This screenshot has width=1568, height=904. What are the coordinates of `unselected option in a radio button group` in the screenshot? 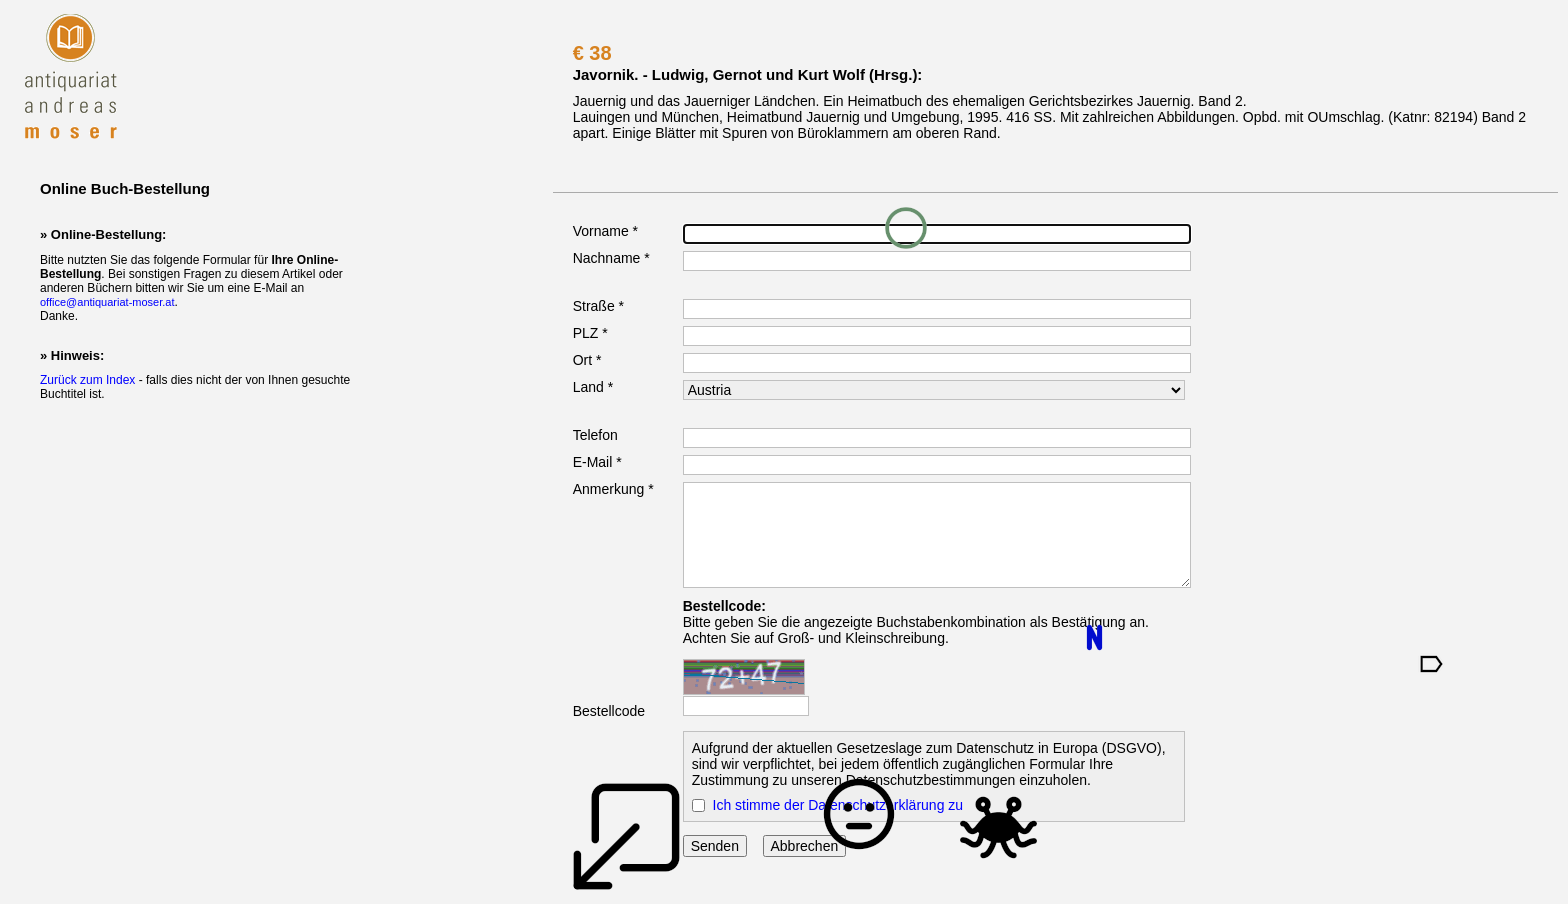 It's located at (906, 228).